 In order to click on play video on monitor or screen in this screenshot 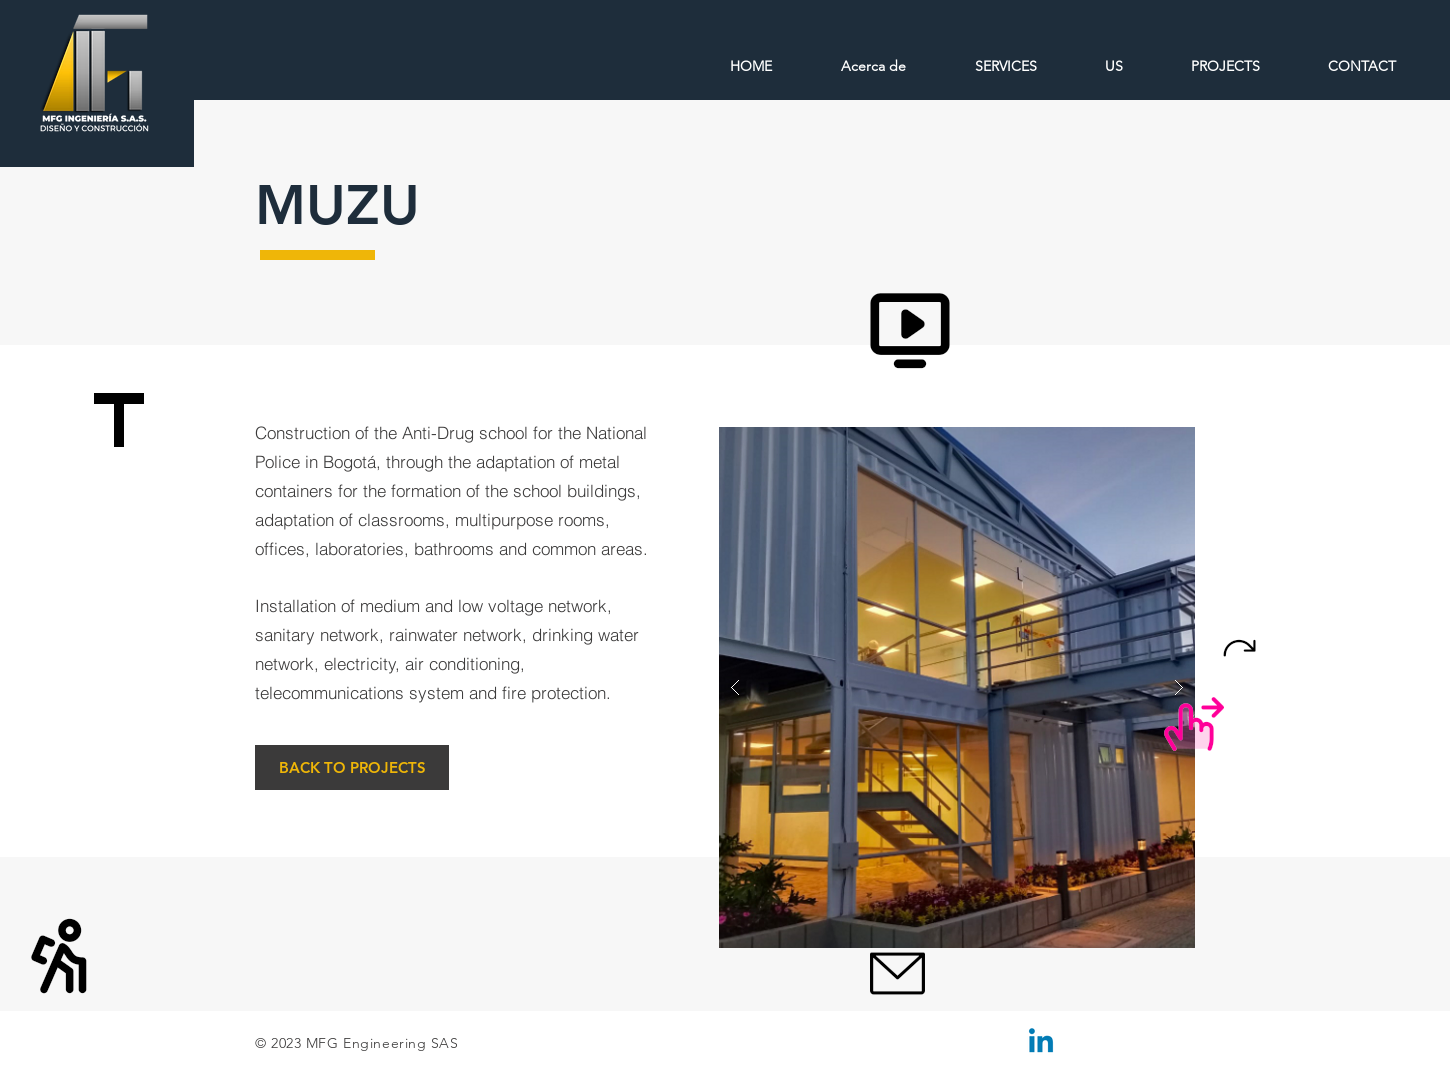, I will do `click(910, 327)`.